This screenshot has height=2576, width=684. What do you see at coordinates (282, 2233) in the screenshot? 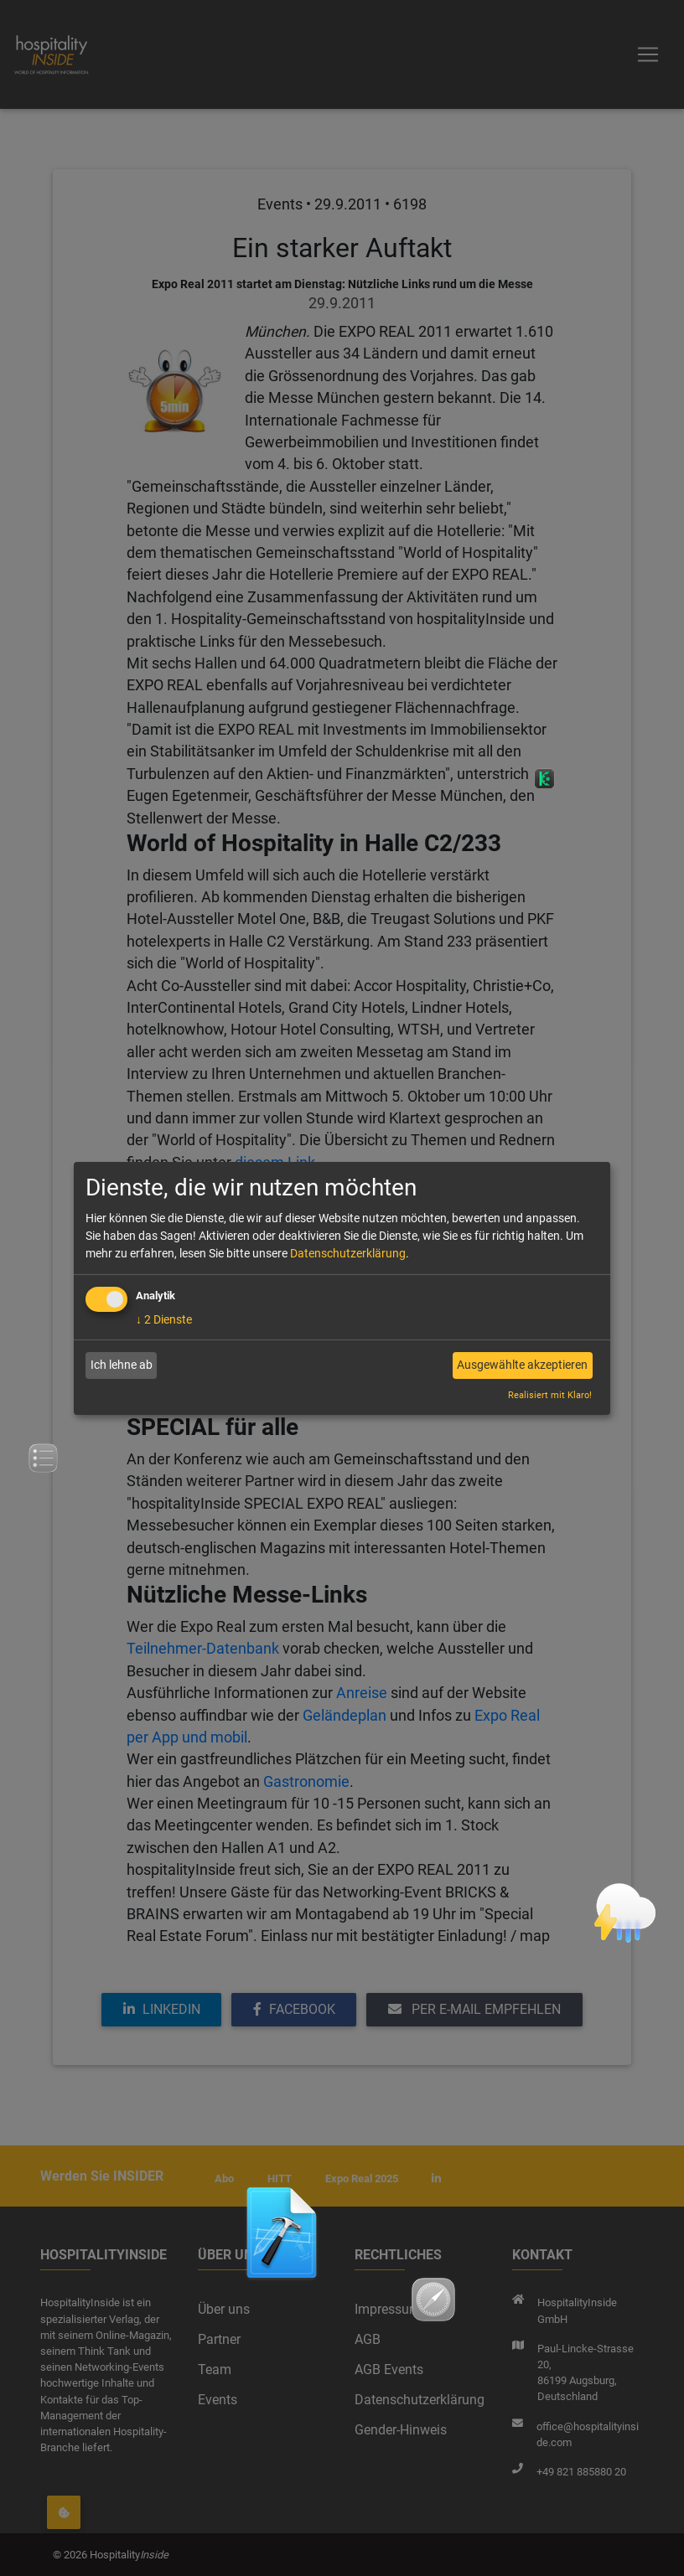
I see `makefile document for build automation` at bounding box center [282, 2233].